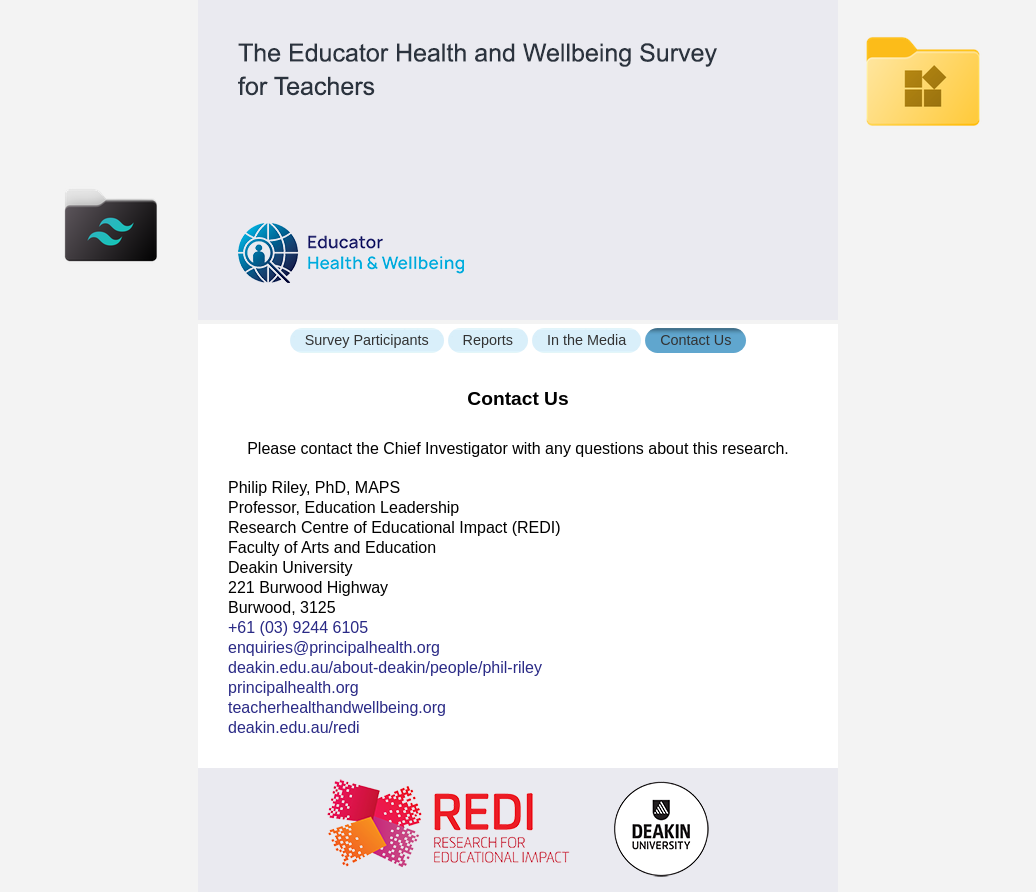 Image resolution: width=1036 pixels, height=892 pixels. Describe the element at coordinates (110, 227) in the screenshot. I see `folder containing tailwind css files` at that location.